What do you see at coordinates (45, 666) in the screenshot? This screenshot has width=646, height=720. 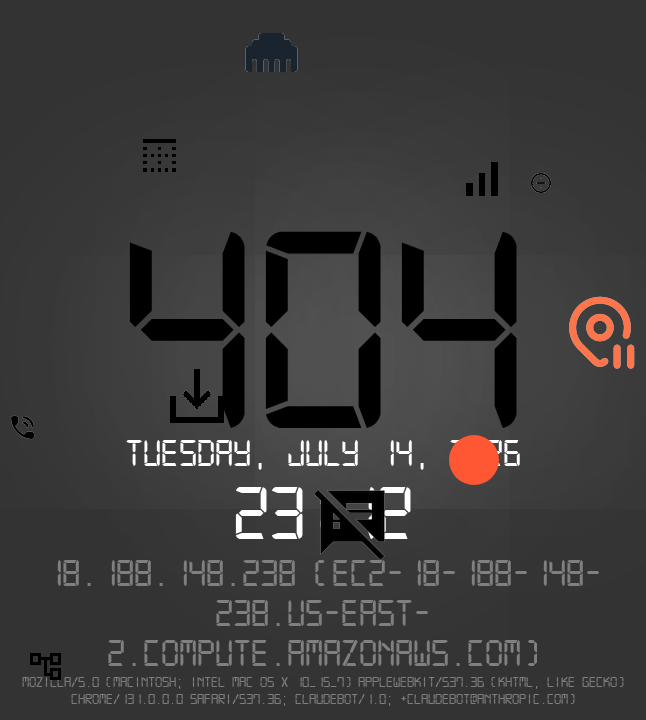 I see `view organizational hierarchy or structure` at bounding box center [45, 666].